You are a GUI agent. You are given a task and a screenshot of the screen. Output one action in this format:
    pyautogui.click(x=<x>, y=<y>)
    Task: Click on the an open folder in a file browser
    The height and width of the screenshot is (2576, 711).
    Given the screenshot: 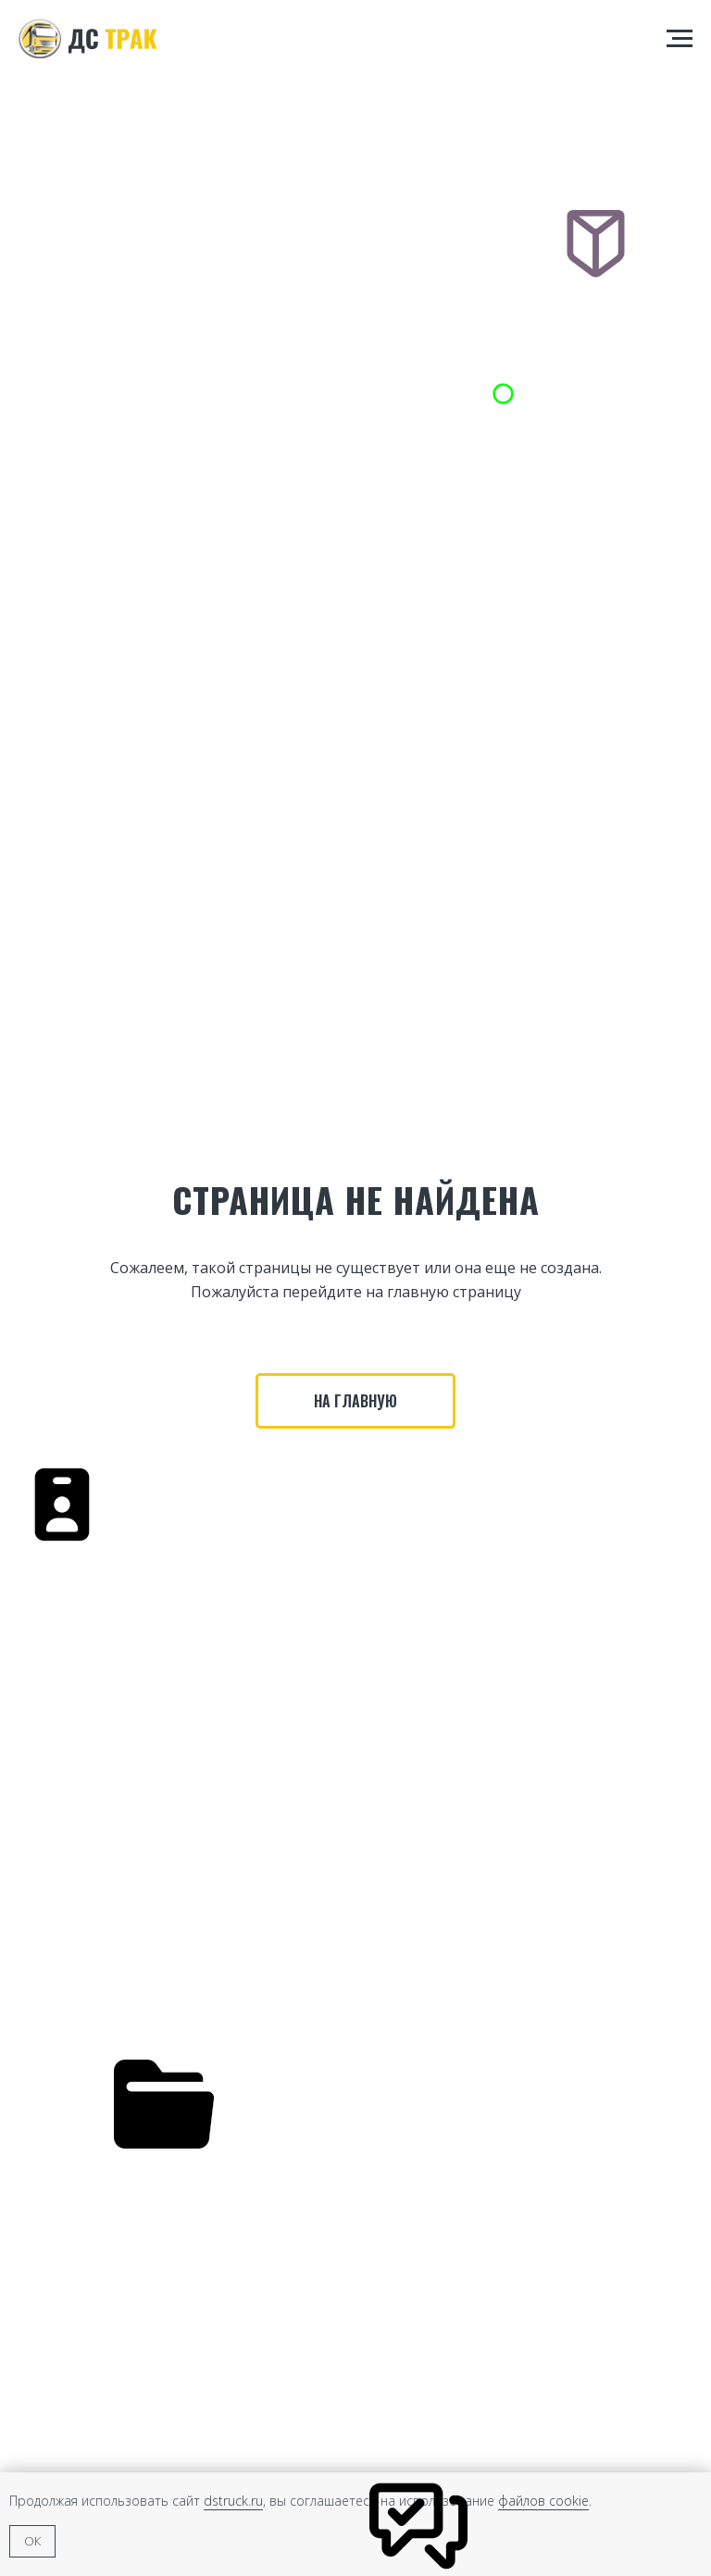 What is the action you would take?
    pyautogui.click(x=165, y=2104)
    